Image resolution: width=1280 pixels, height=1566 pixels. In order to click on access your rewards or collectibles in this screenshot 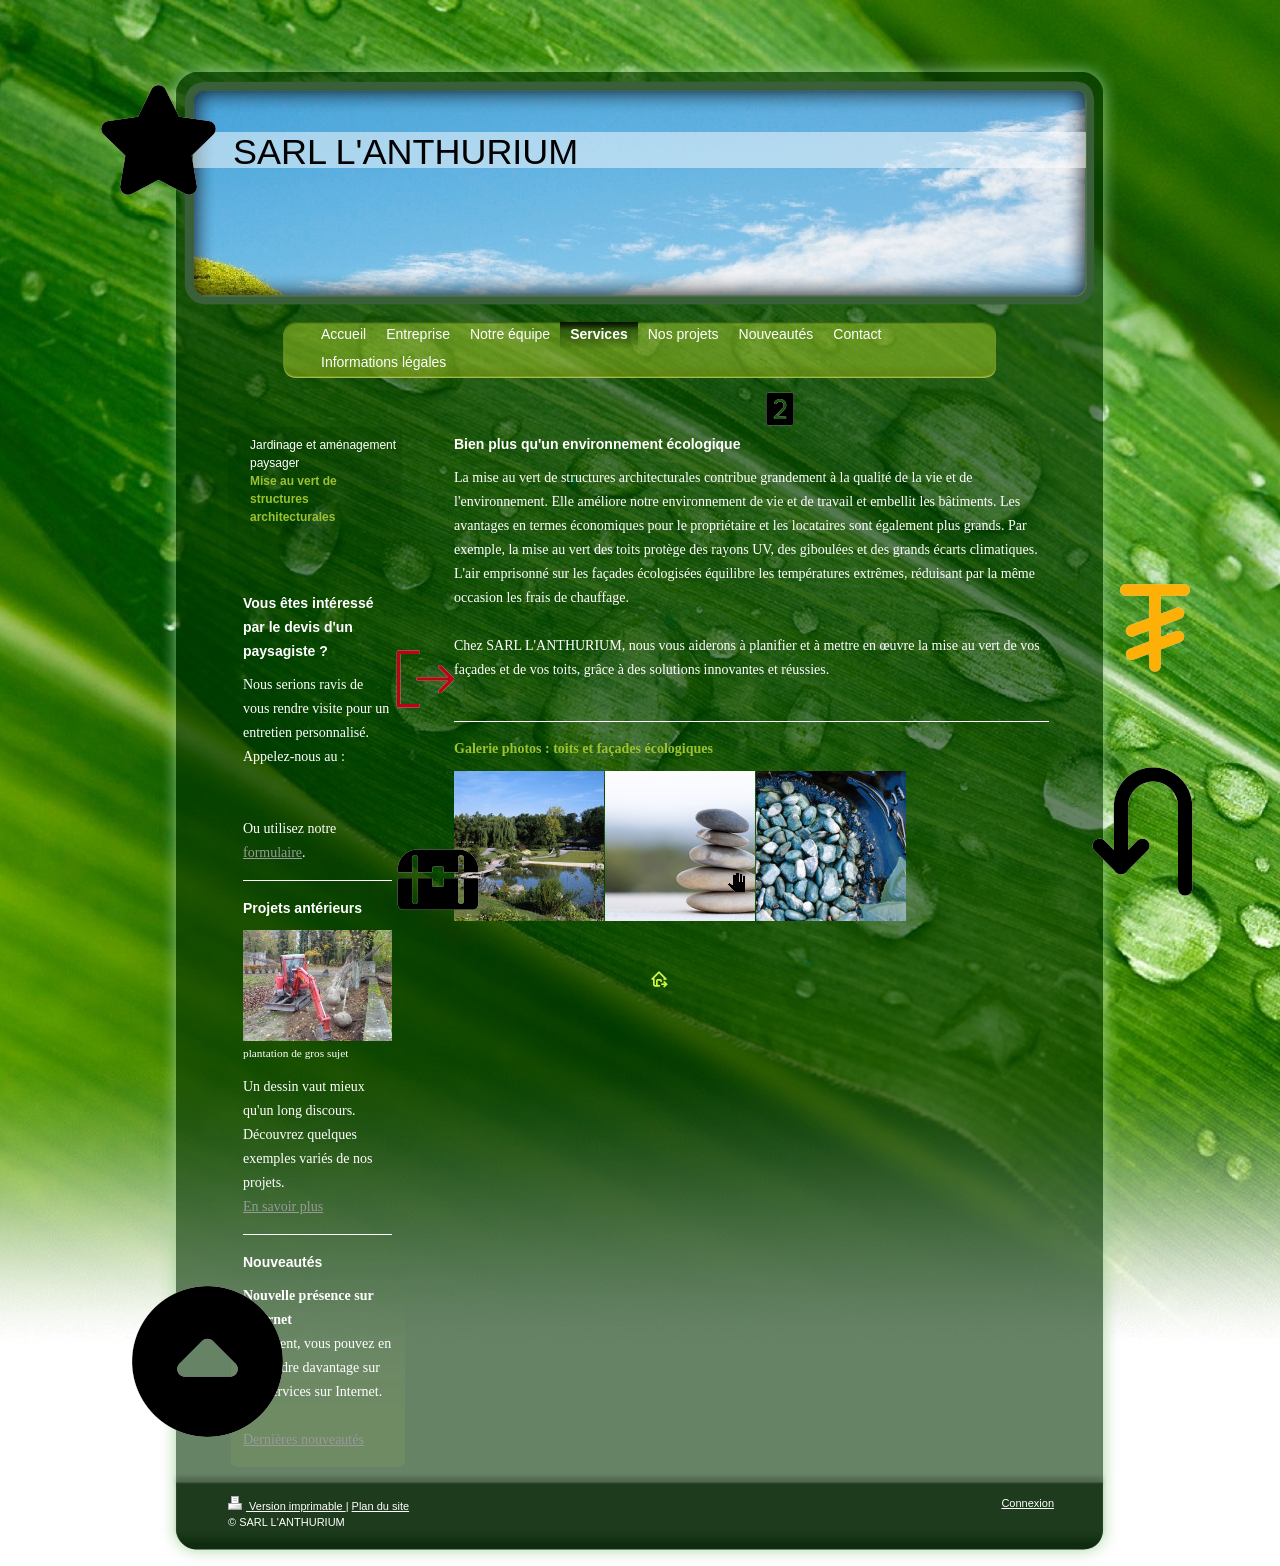, I will do `click(438, 881)`.